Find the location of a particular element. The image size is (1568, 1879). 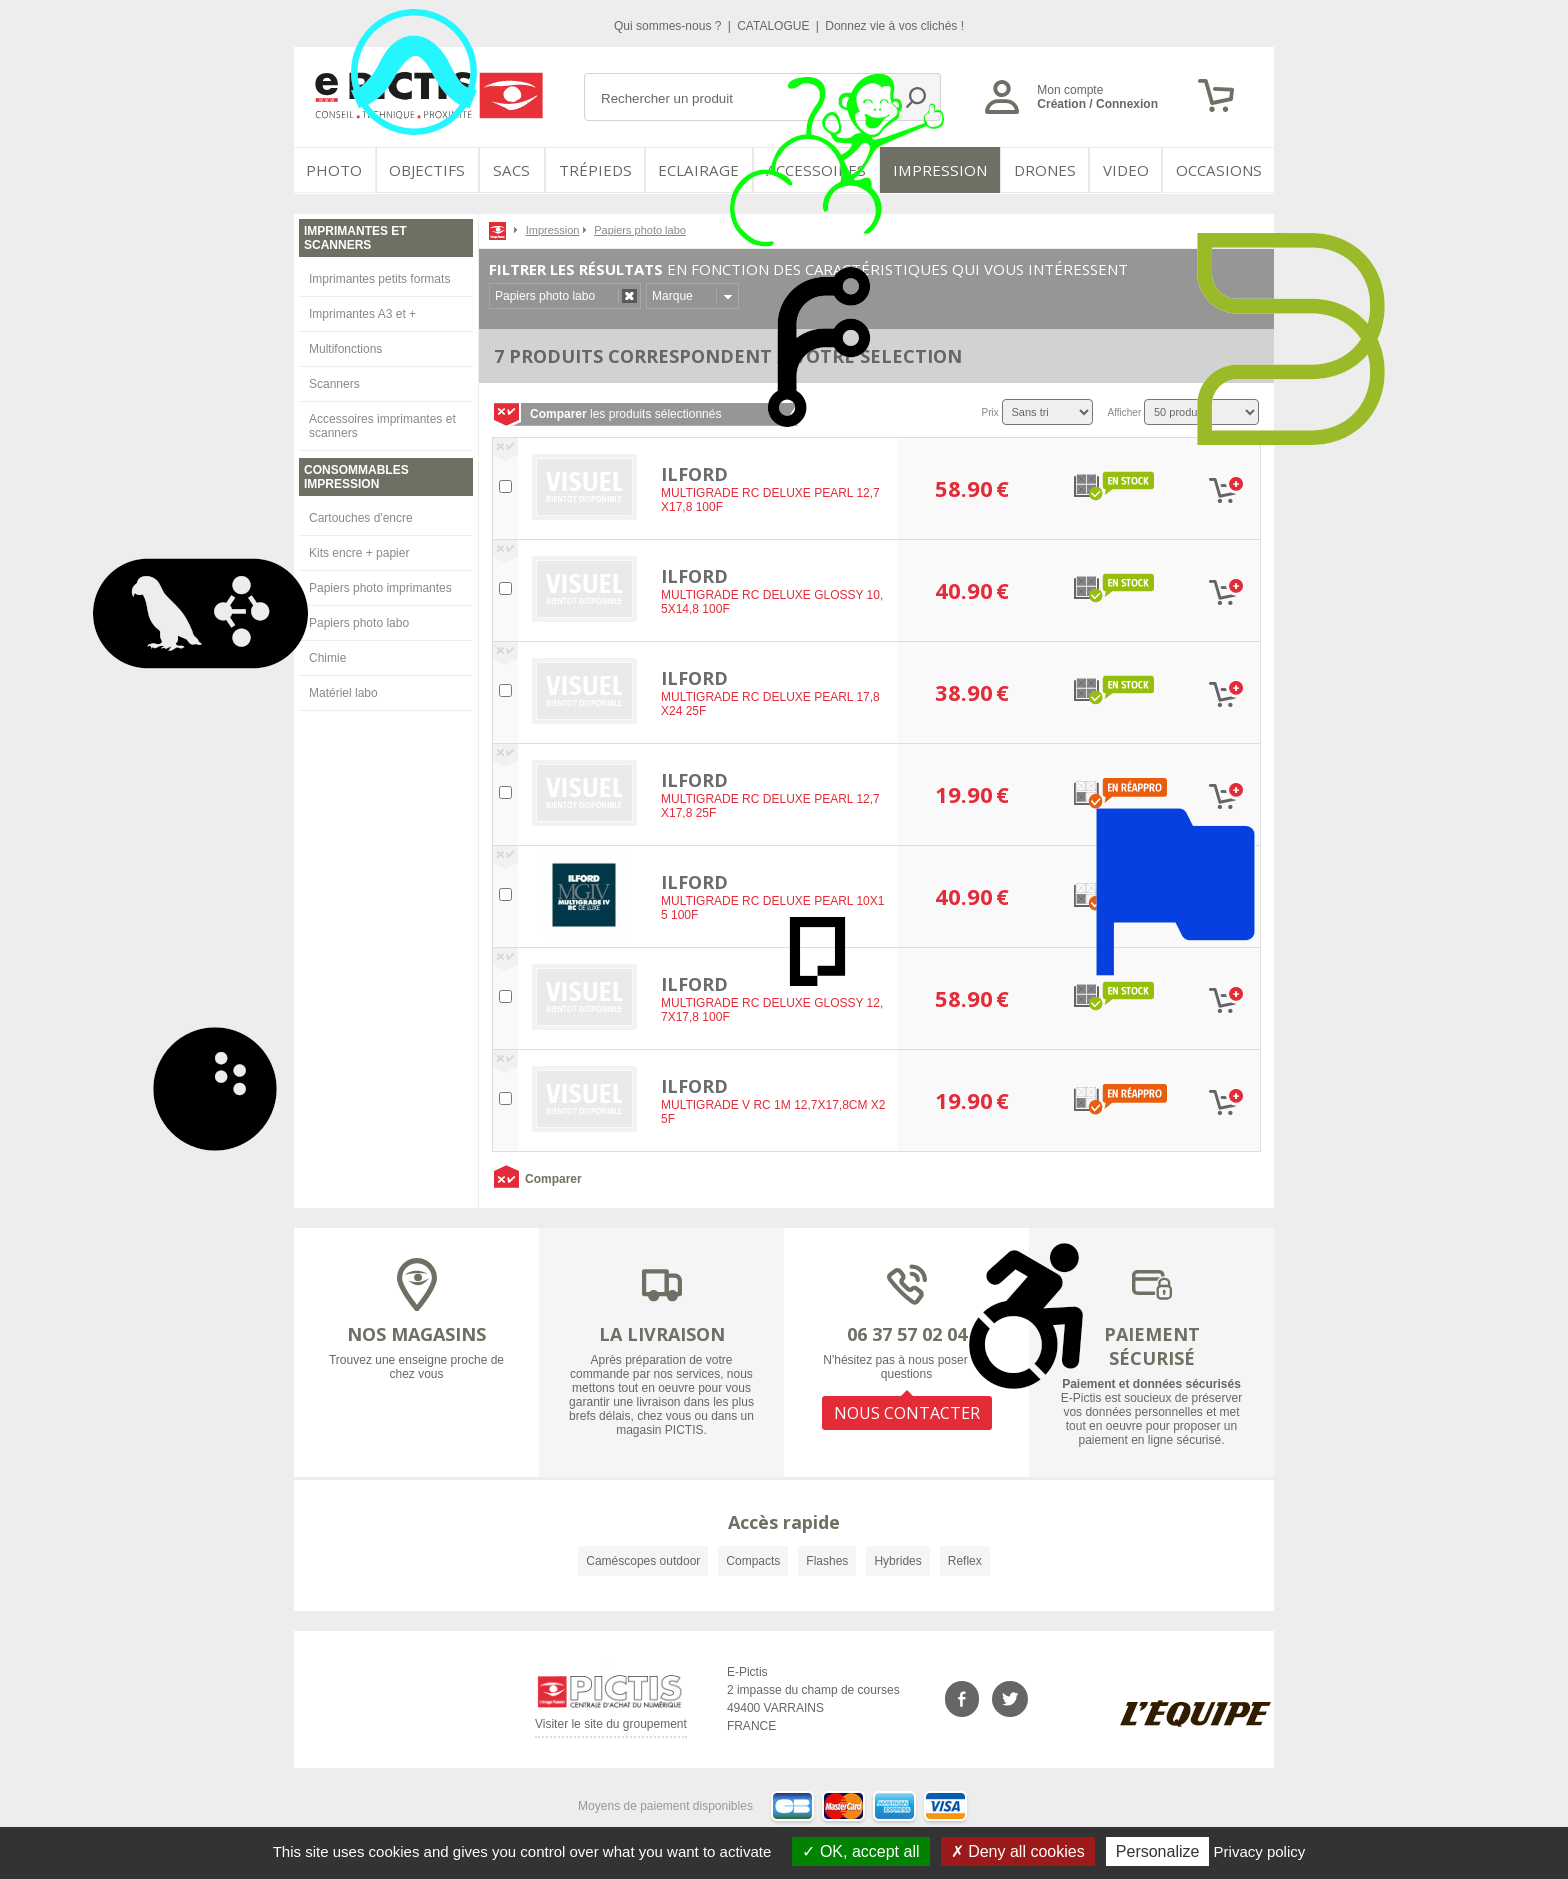

access bowling game or sports app is located at coordinates (215, 1089).